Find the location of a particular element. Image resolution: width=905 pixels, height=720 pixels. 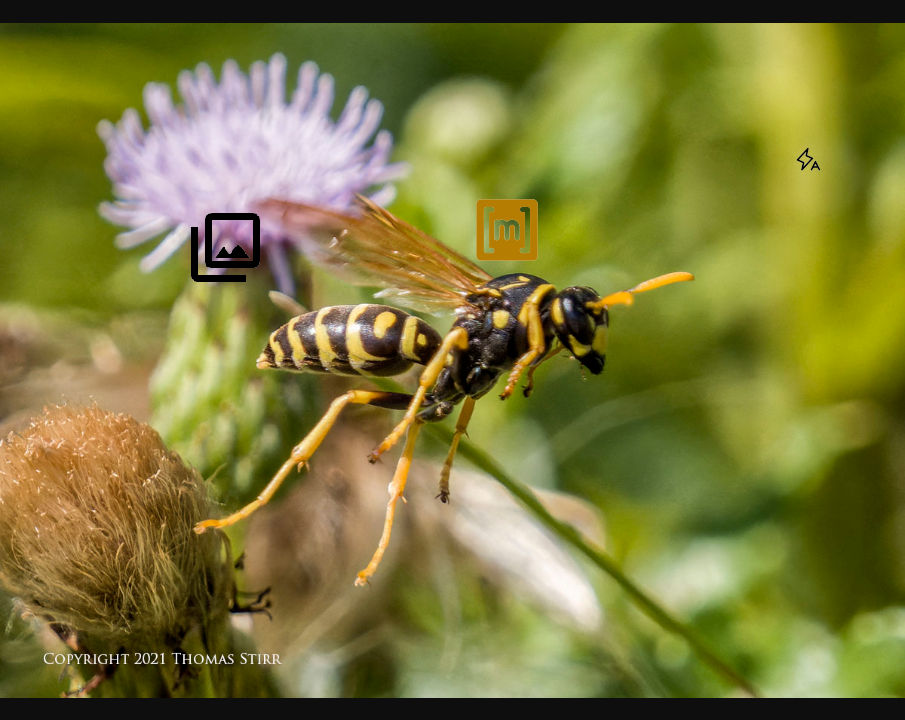

access your photo library is located at coordinates (225, 247).